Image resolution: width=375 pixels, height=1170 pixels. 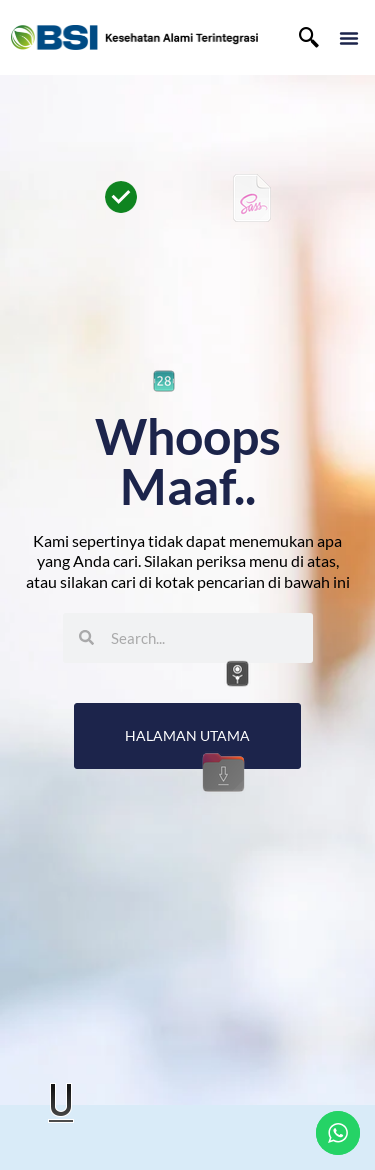 I want to click on apply underline formatting to selected text, so click(x=61, y=1103).